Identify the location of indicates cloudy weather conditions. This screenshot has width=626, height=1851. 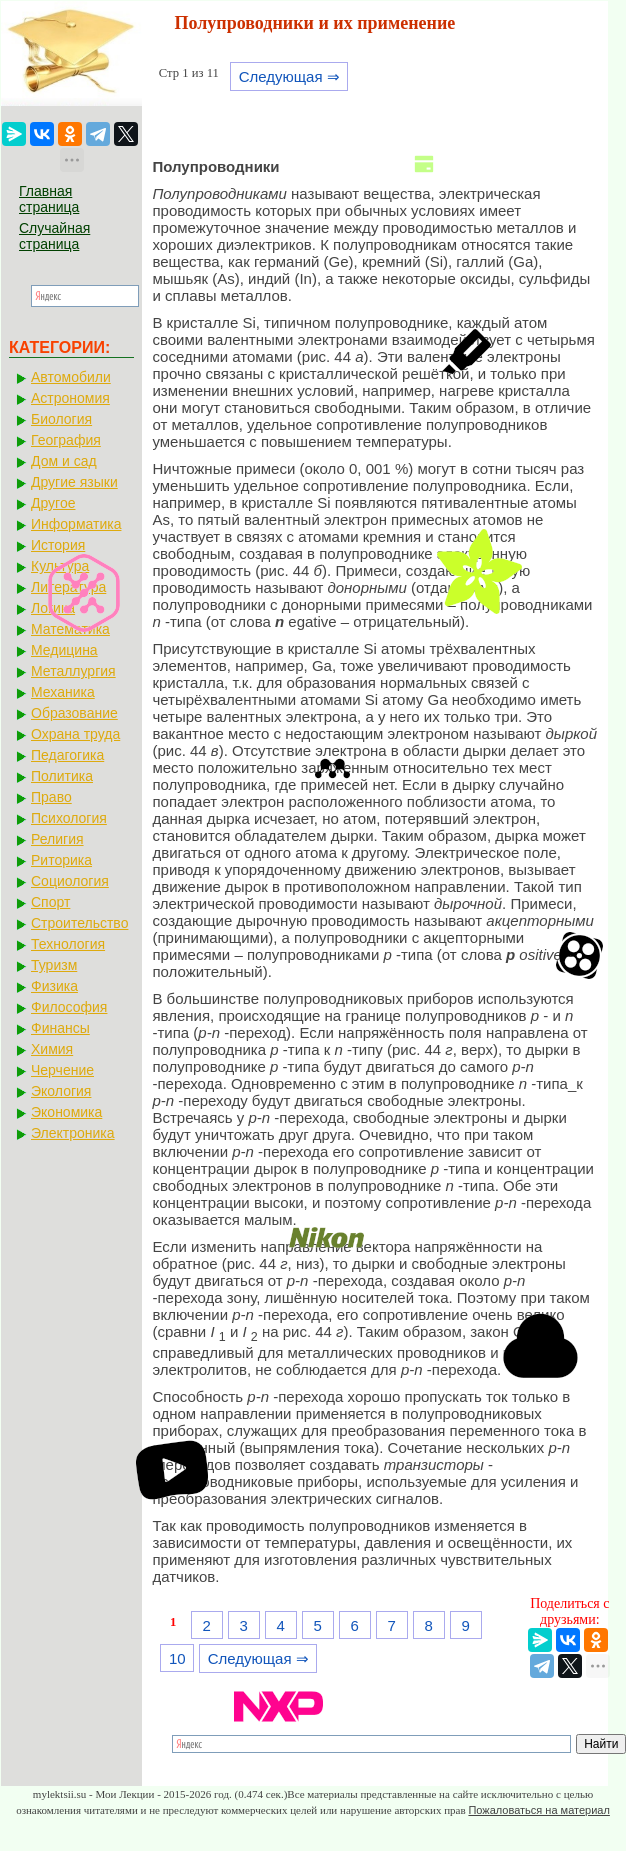
(540, 1347).